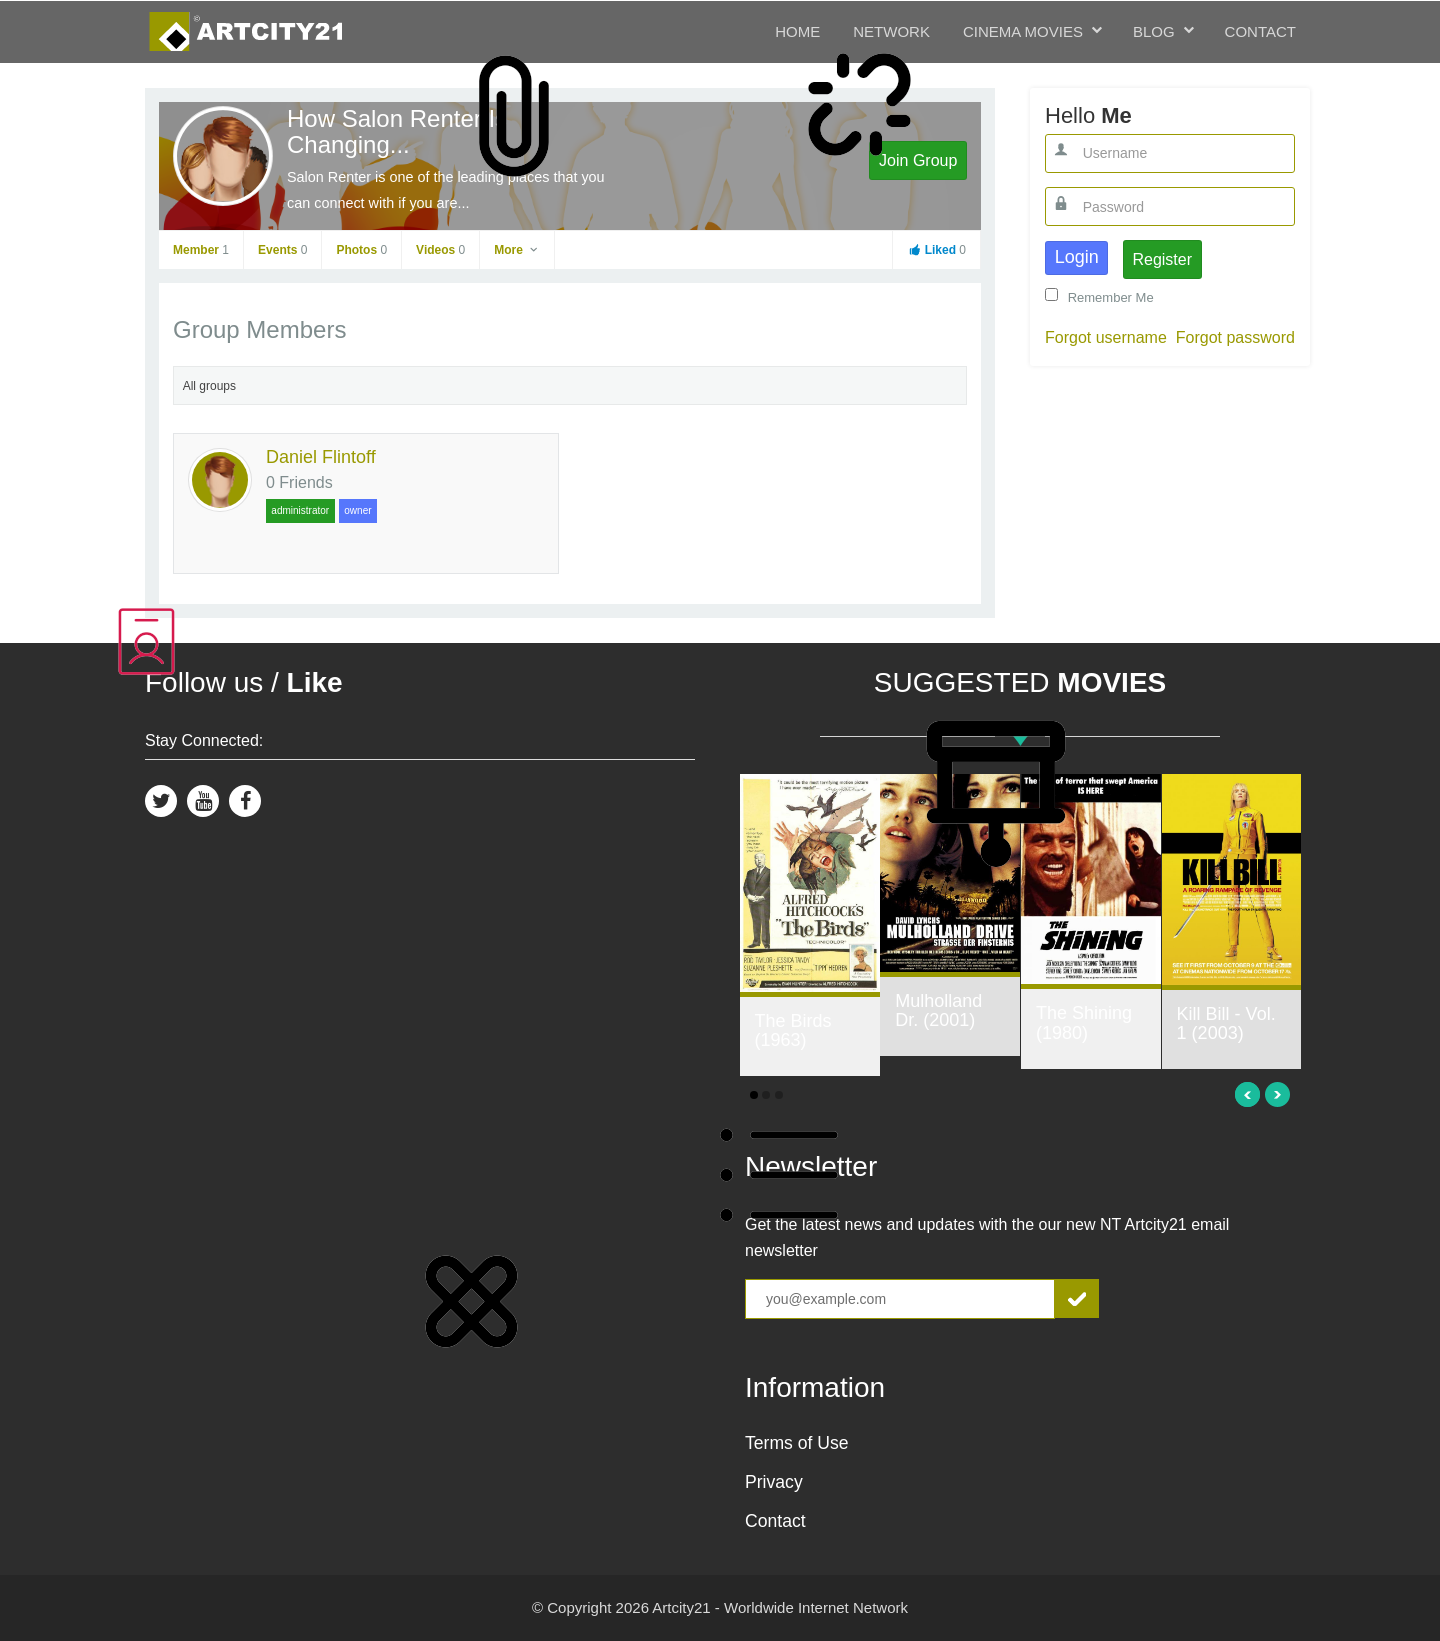 The height and width of the screenshot is (1641, 1440). Describe the element at coordinates (471, 1301) in the screenshot. I see `access first aid or medical help options` at that location.